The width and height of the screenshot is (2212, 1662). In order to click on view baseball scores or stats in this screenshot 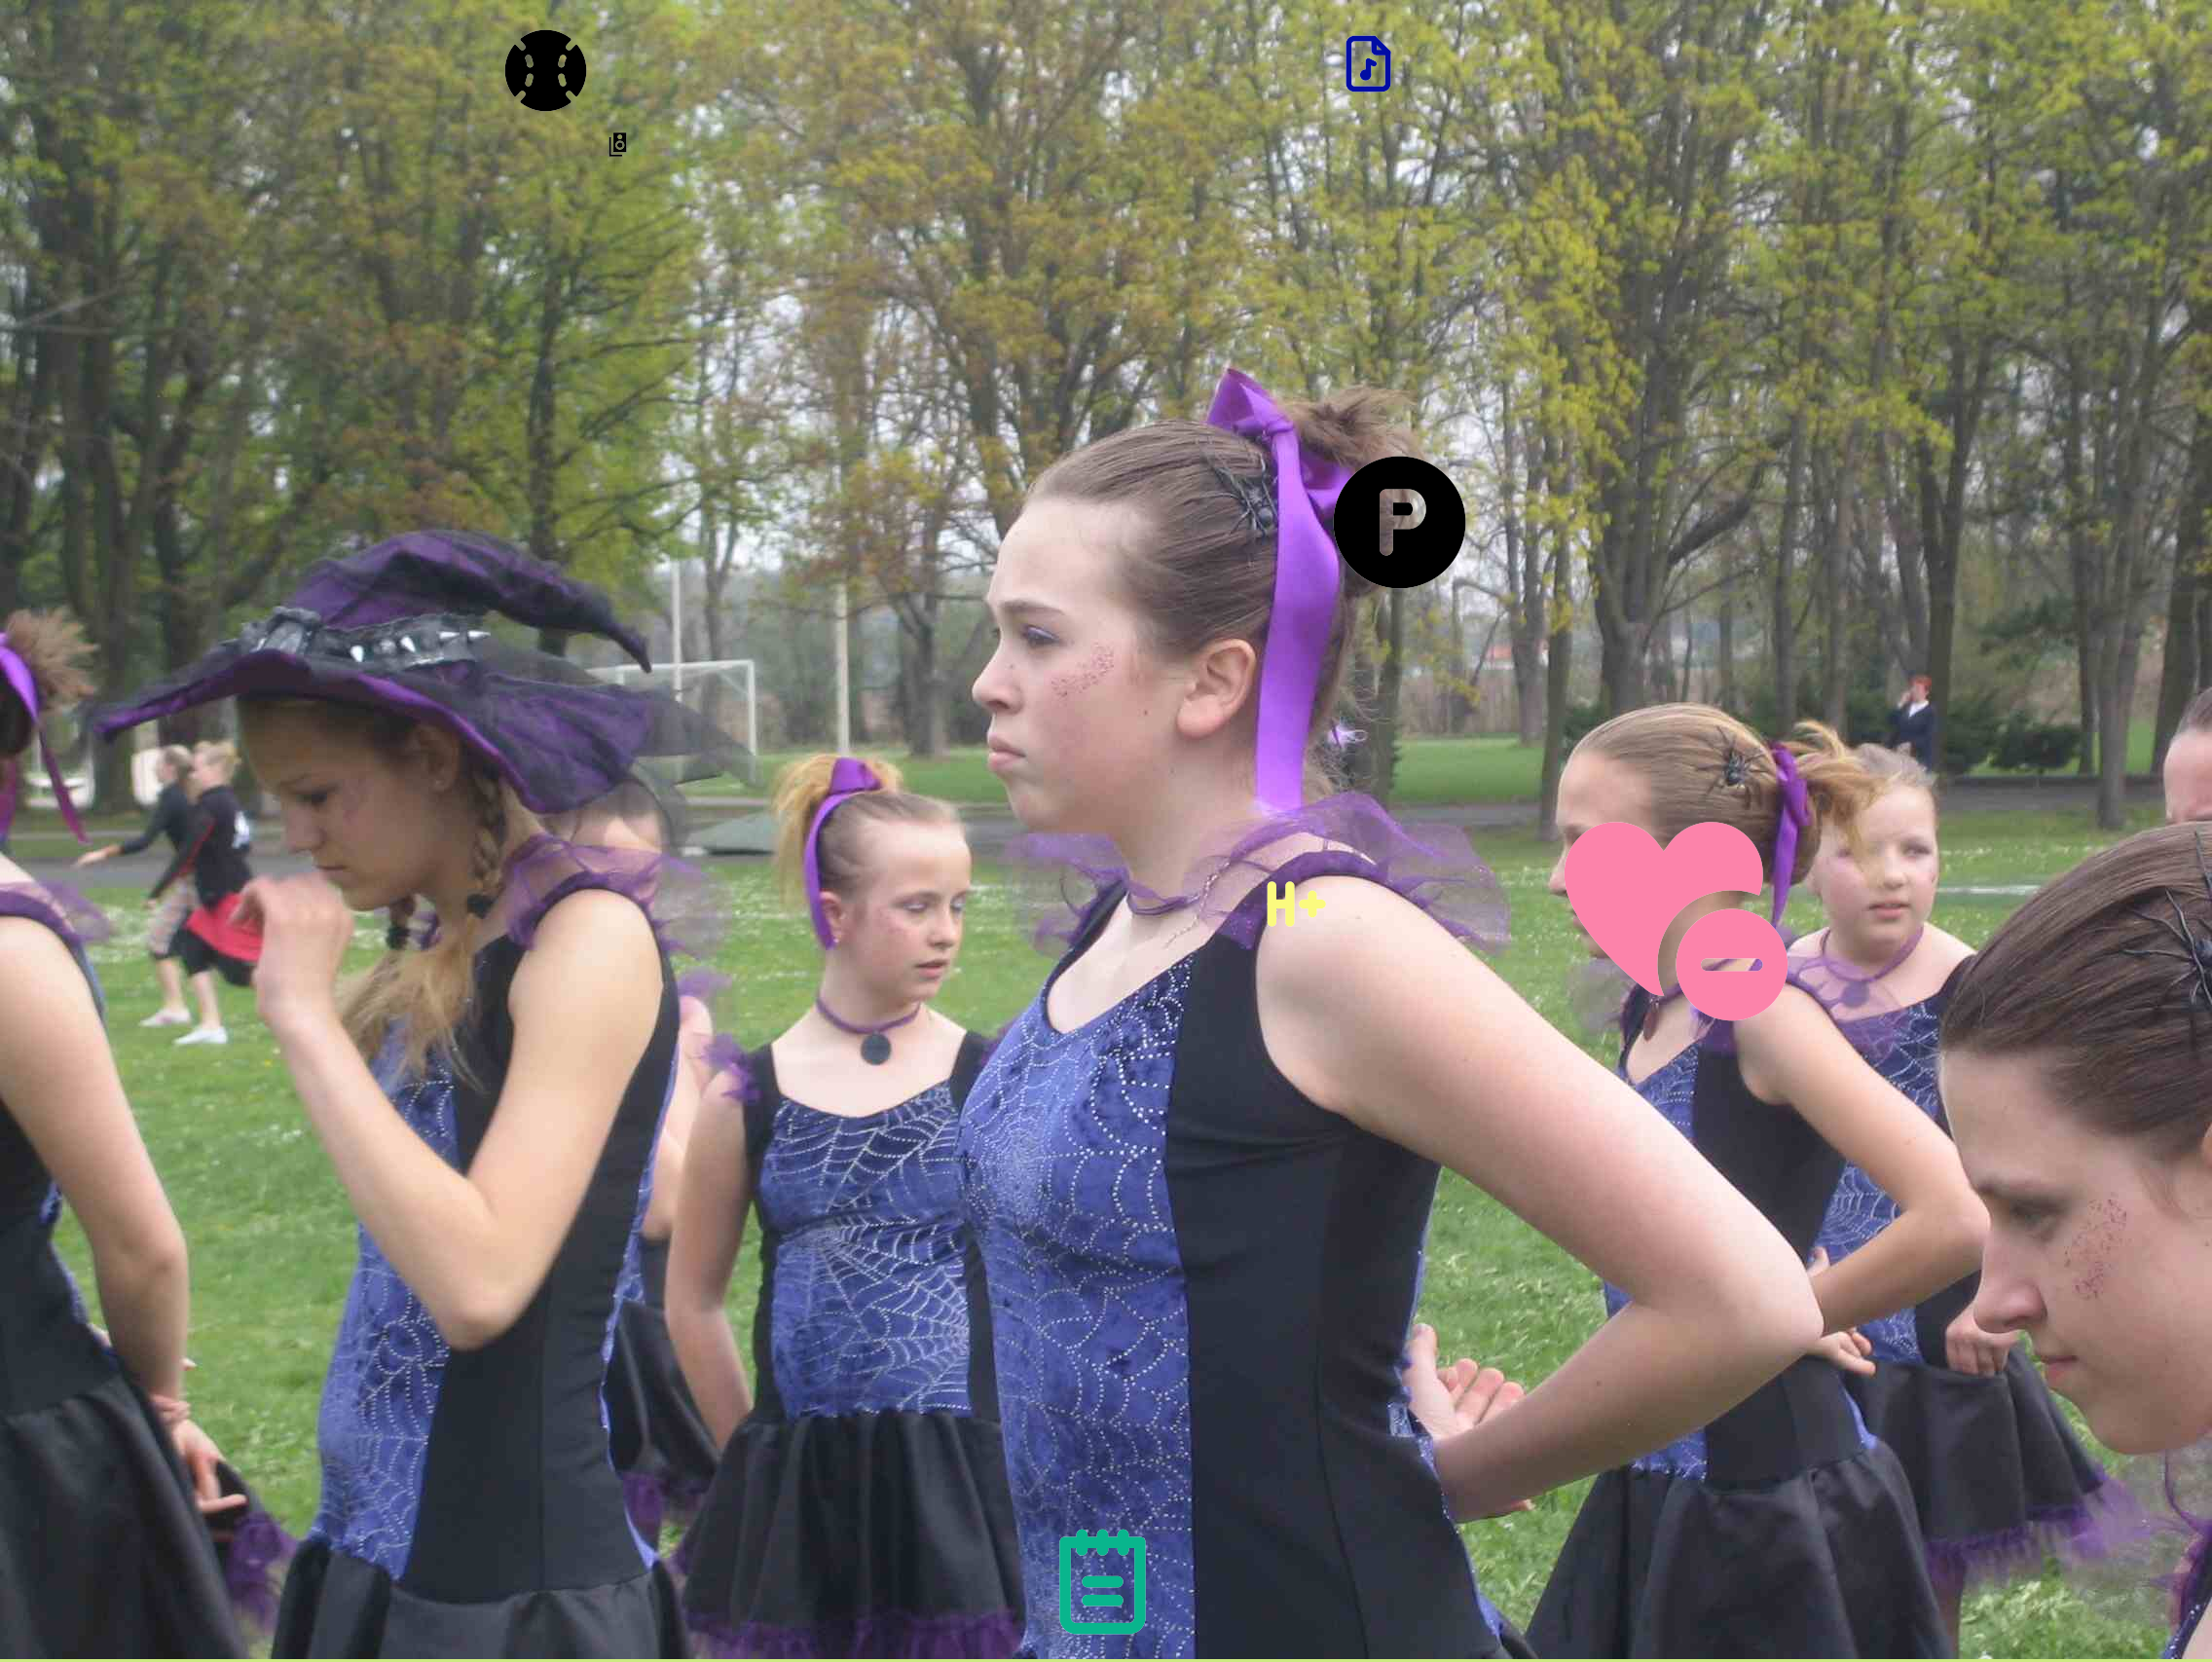, I will do `click(545, 70)`.